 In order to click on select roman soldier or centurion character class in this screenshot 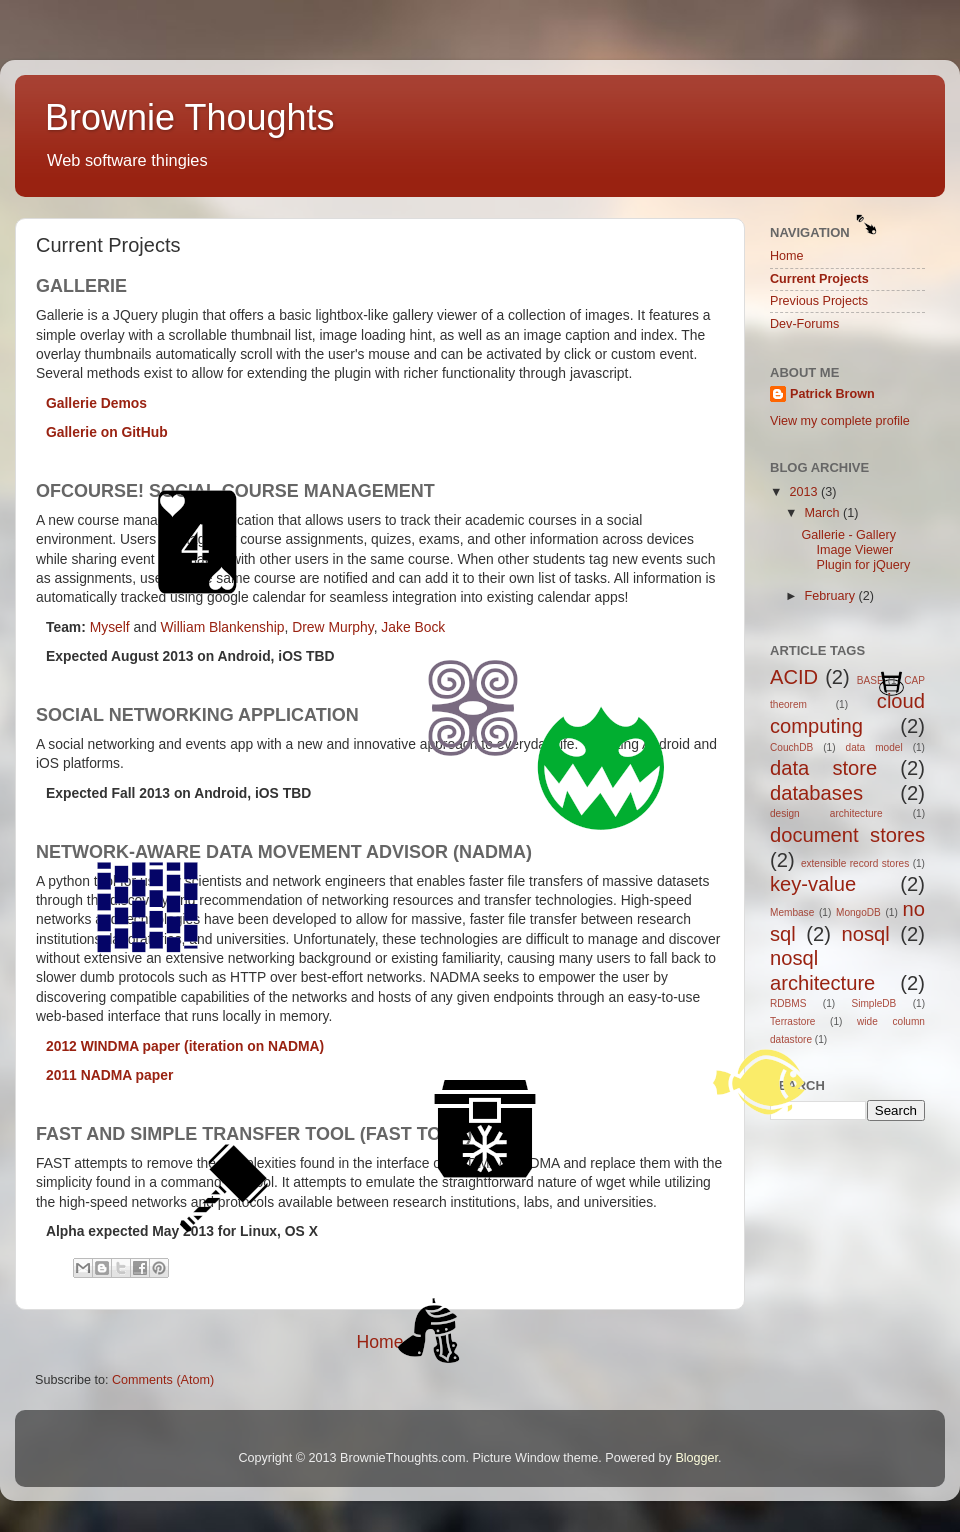, I will do `click(428, 1330)`.